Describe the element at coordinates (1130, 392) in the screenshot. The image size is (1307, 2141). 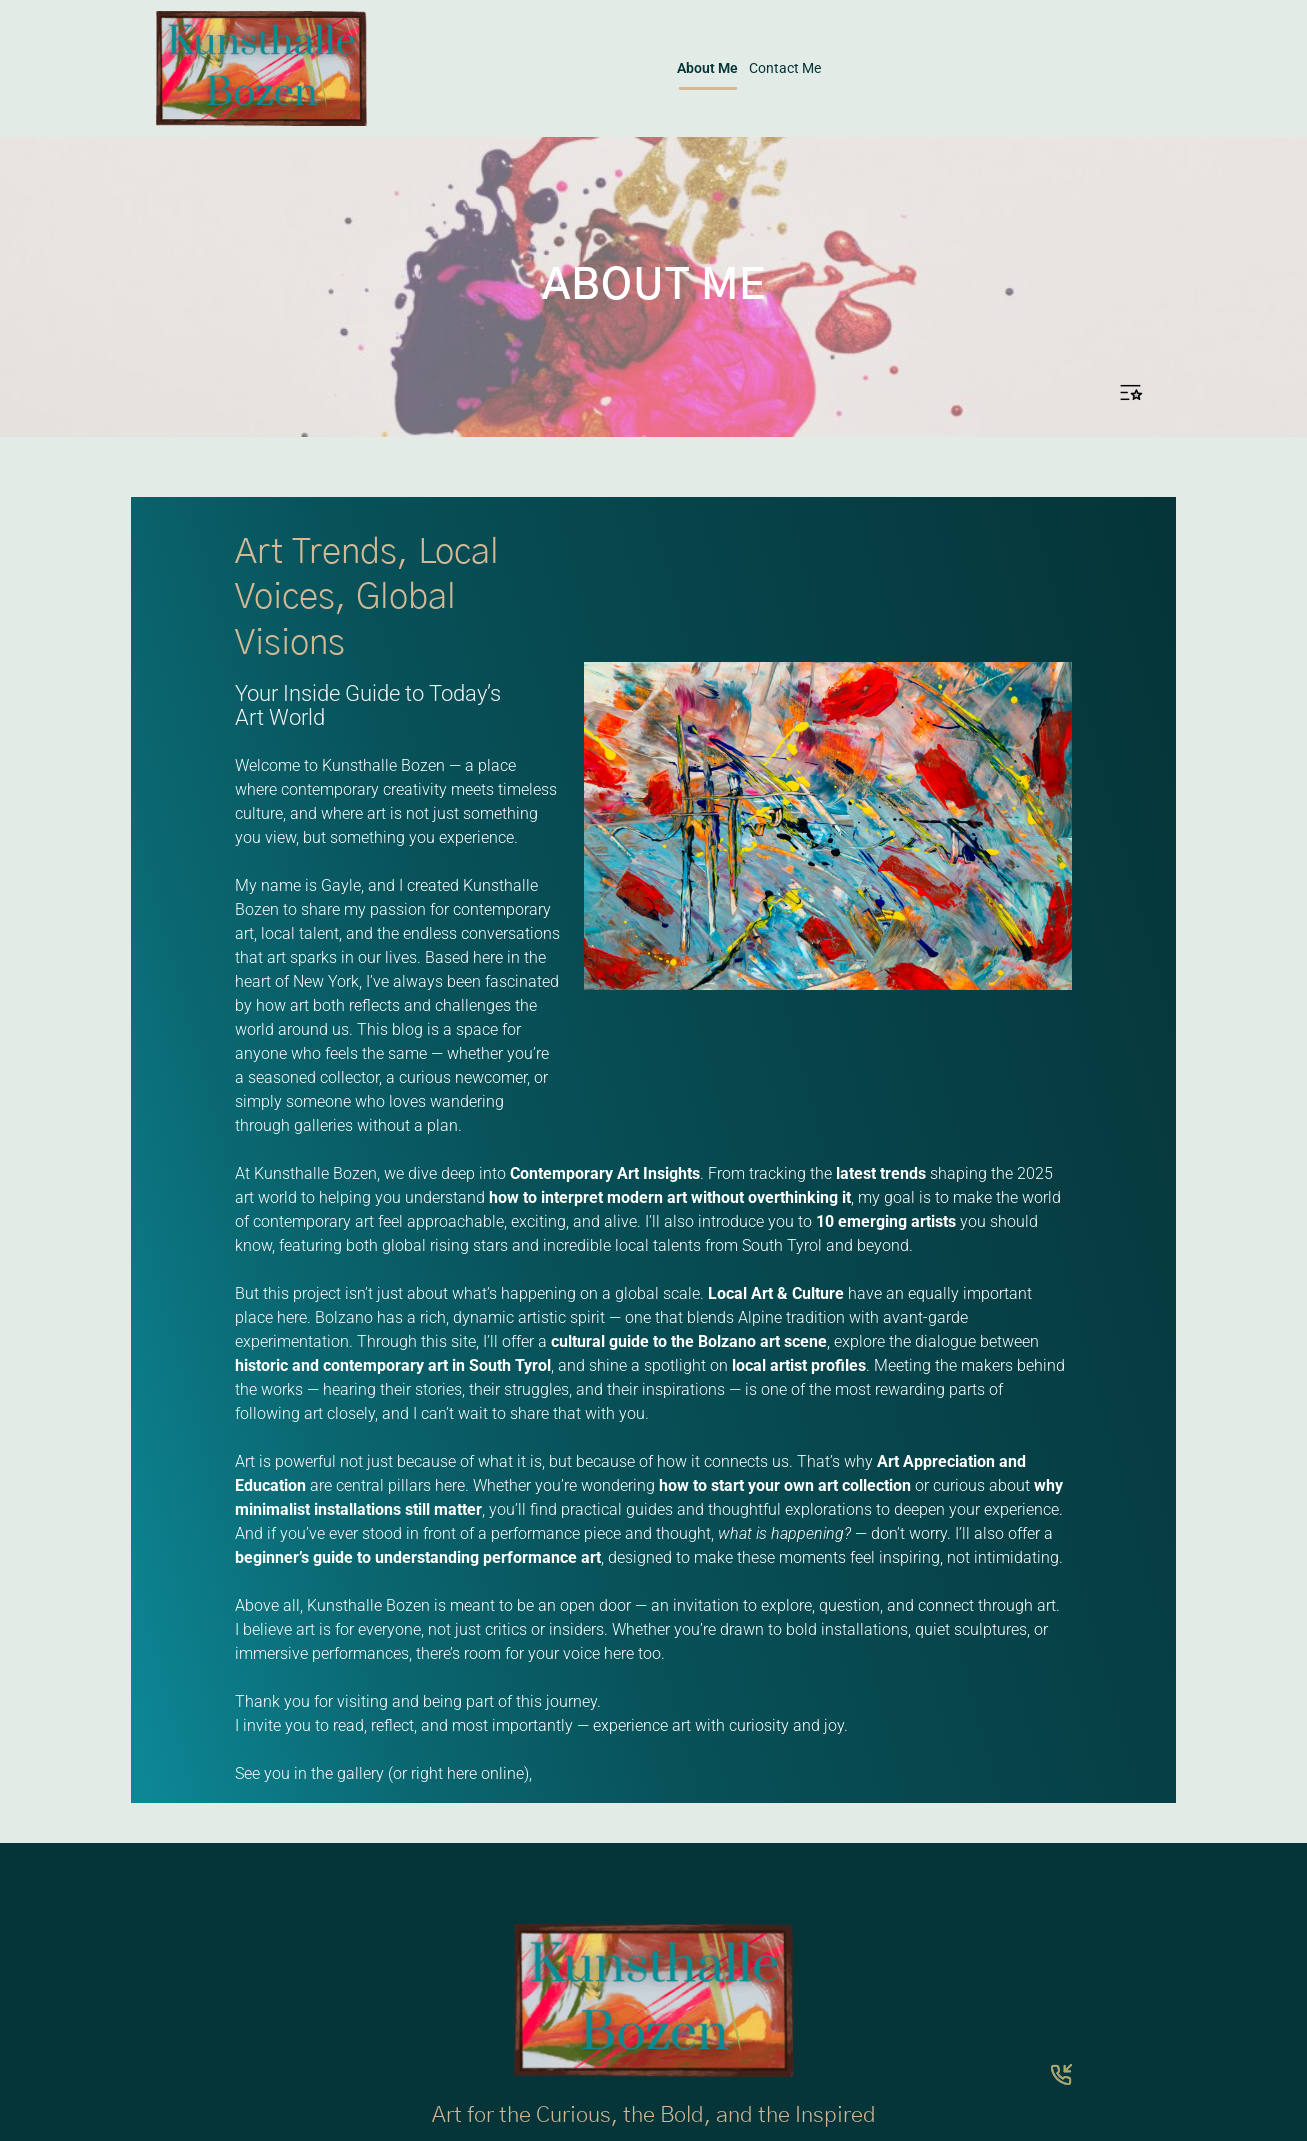
I see `view your favorites list` at that location.